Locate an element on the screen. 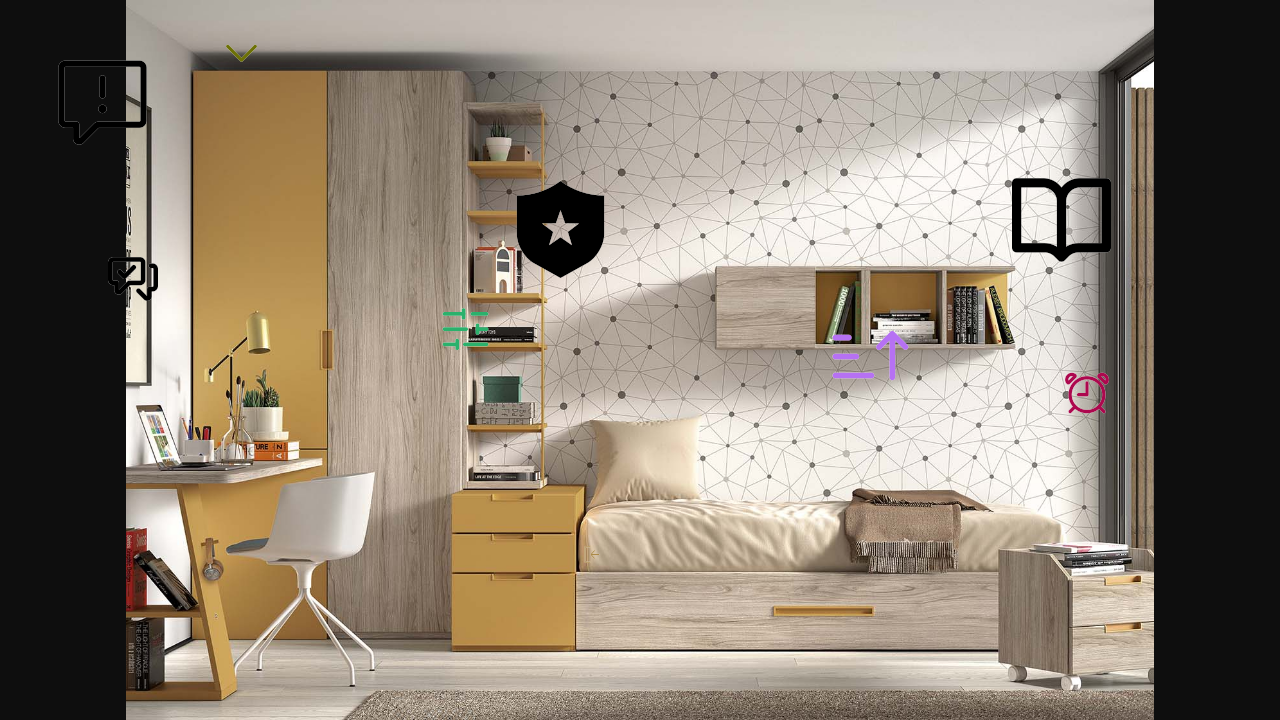  indicates a discussion thread has been closed is located at coordinates (133, 279).